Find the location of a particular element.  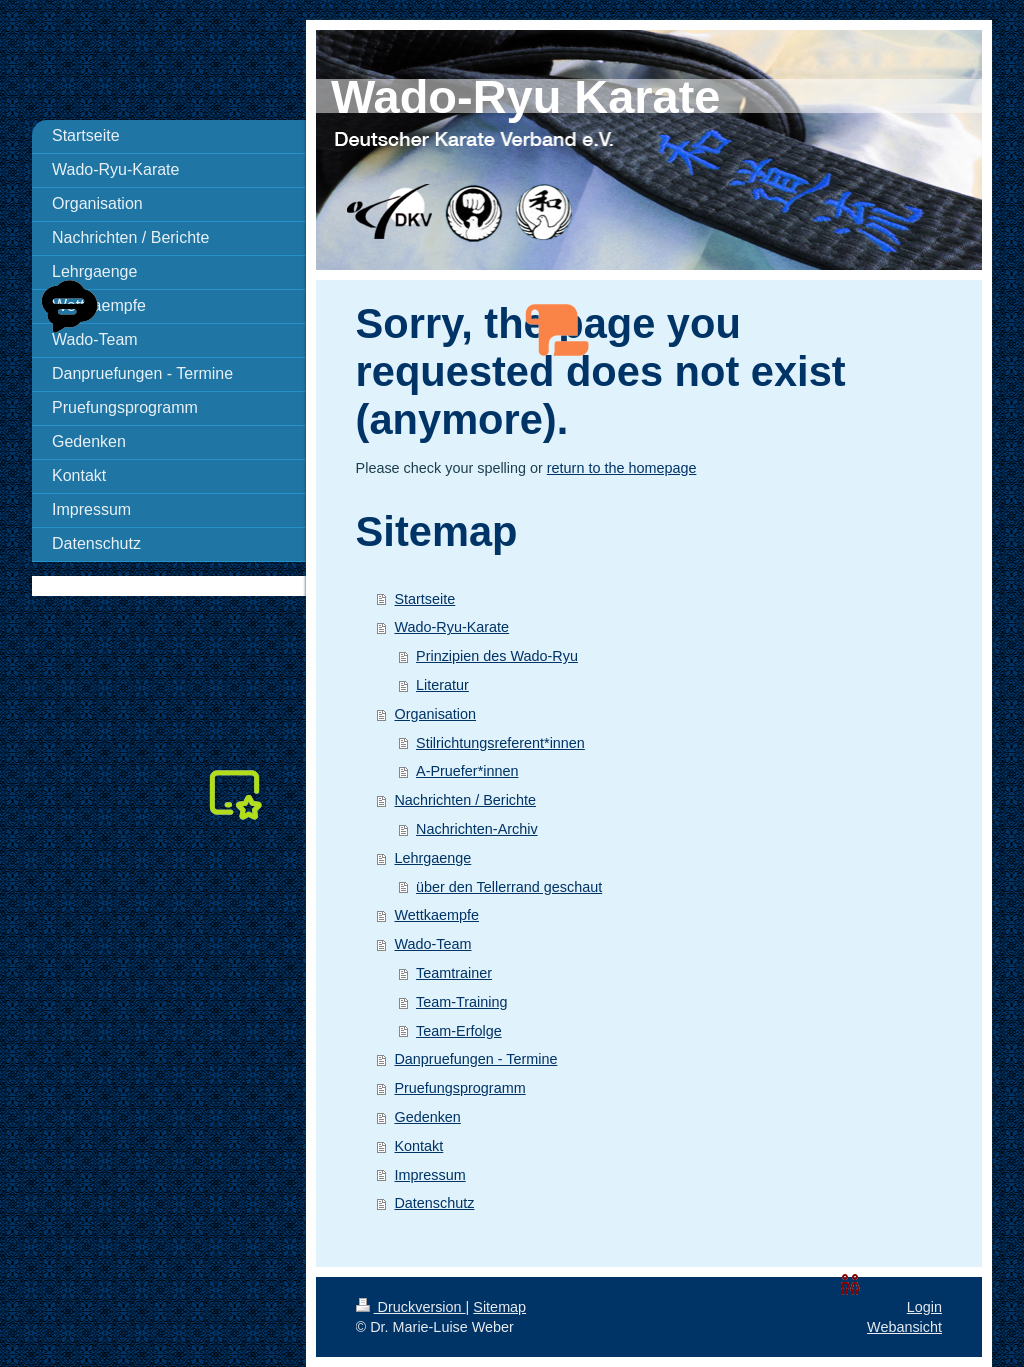

mark this tablet as a favorite device is located at coordinates (234, 792).